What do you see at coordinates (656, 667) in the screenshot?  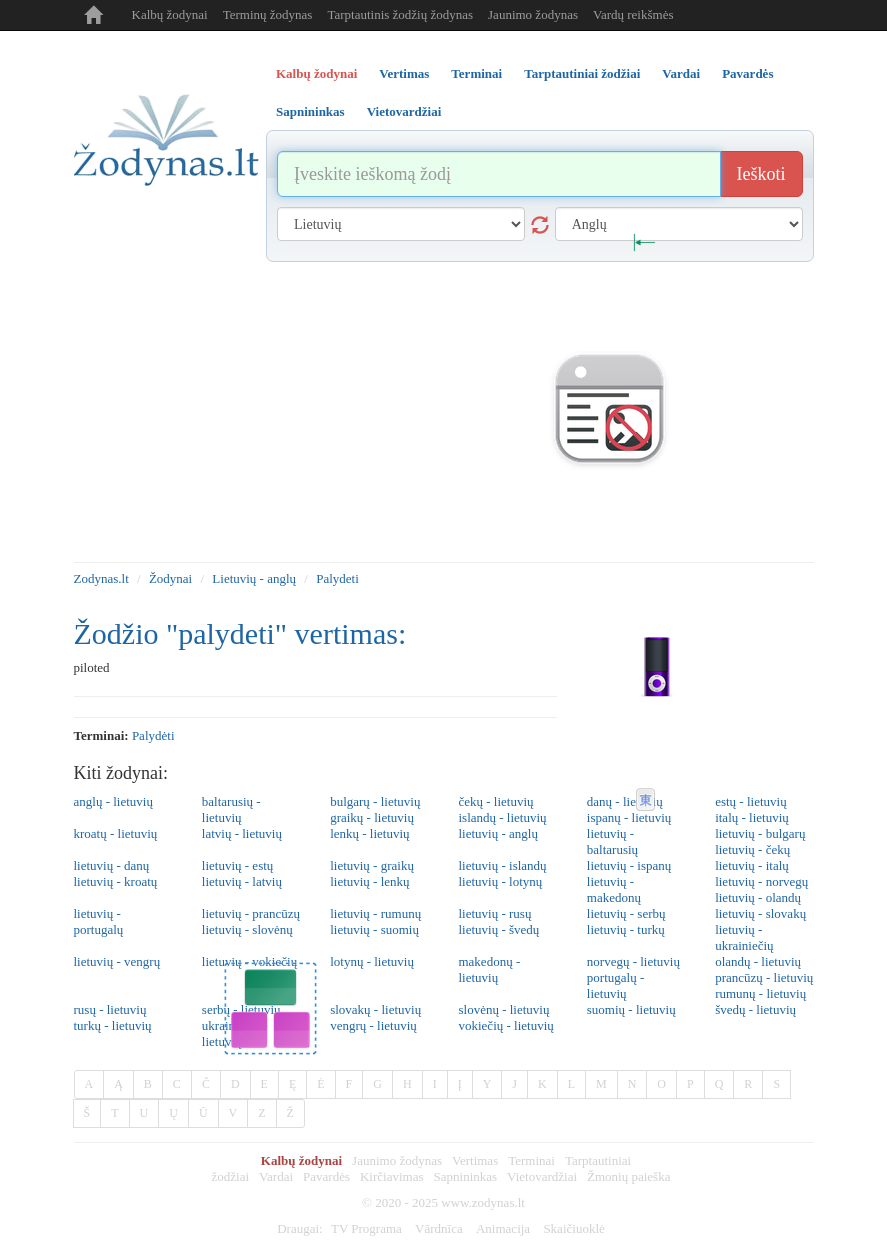 I see `indicates a connected iPod nano device` at bounding box center [656, 667].